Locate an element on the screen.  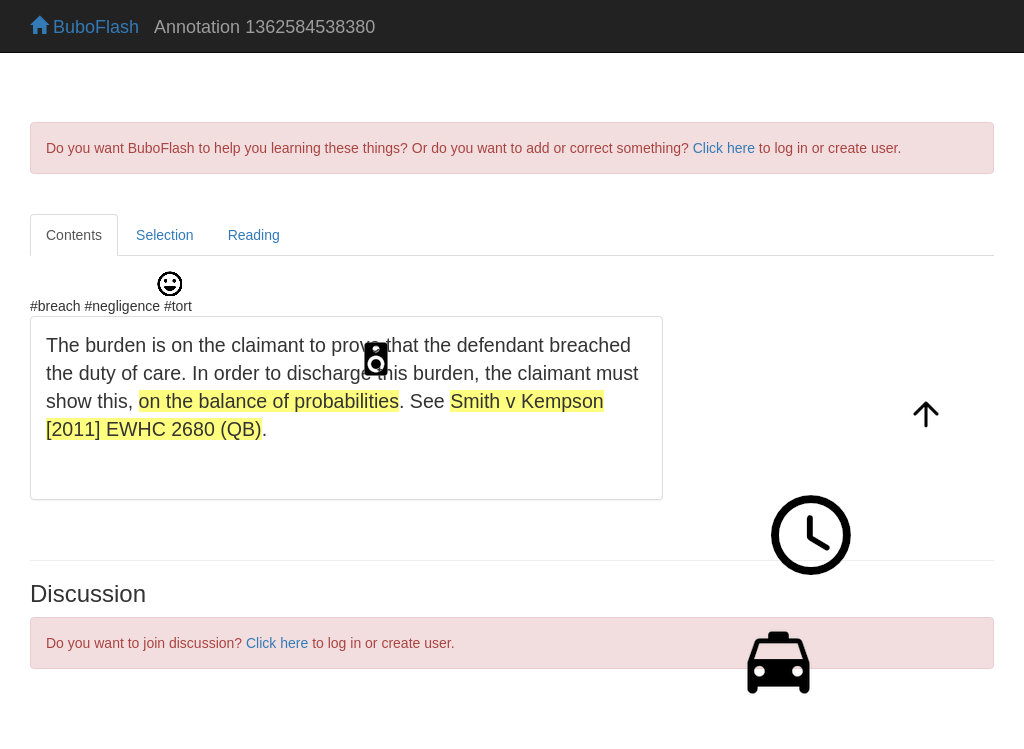
view time or clock settings is located at coordinates (811, 535).